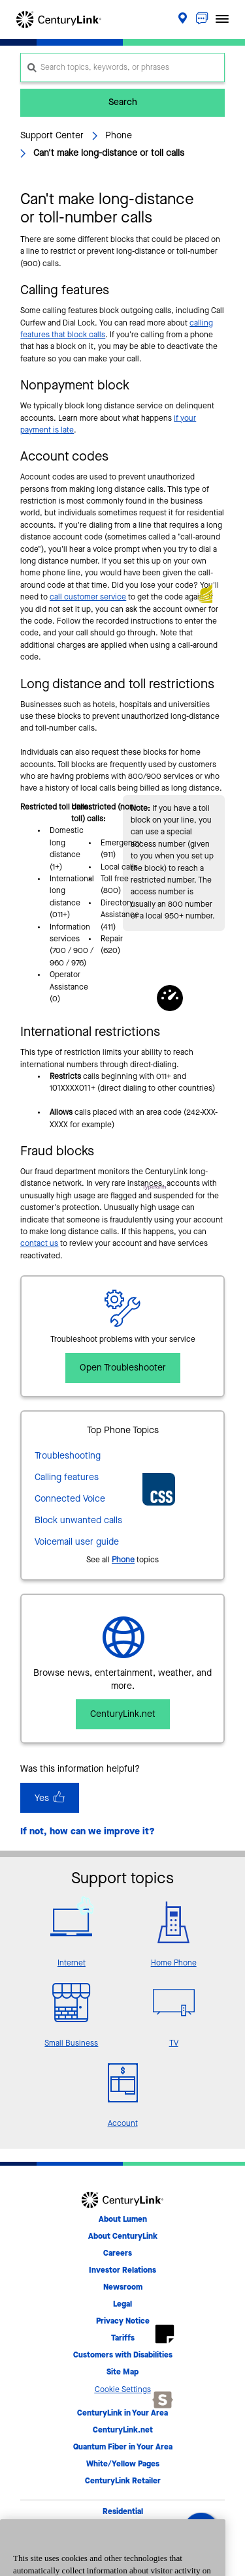 The height and width of the screenshot is (2576, 245). What do you see at coordinates (85, 1905) in the screenshot?
I see `open webmin server administration panel` at bounding box center [85, 1905].